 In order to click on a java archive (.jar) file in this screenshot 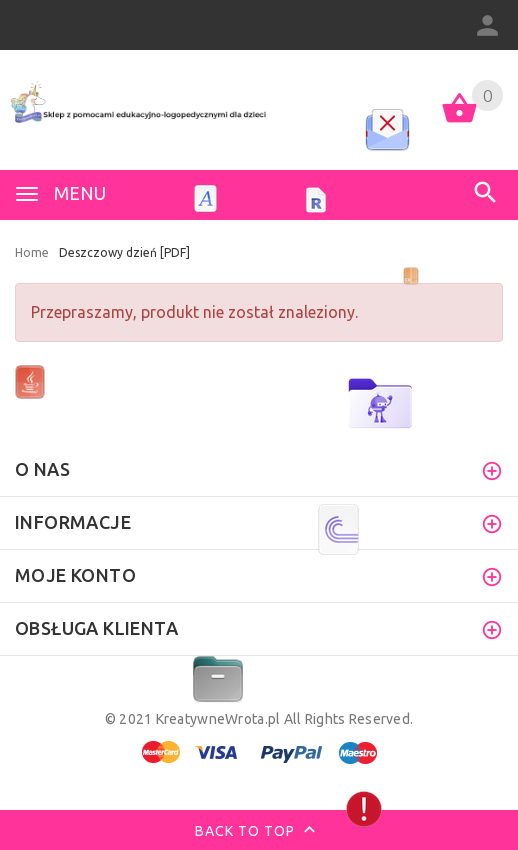, I will do `click(30, 382)`.